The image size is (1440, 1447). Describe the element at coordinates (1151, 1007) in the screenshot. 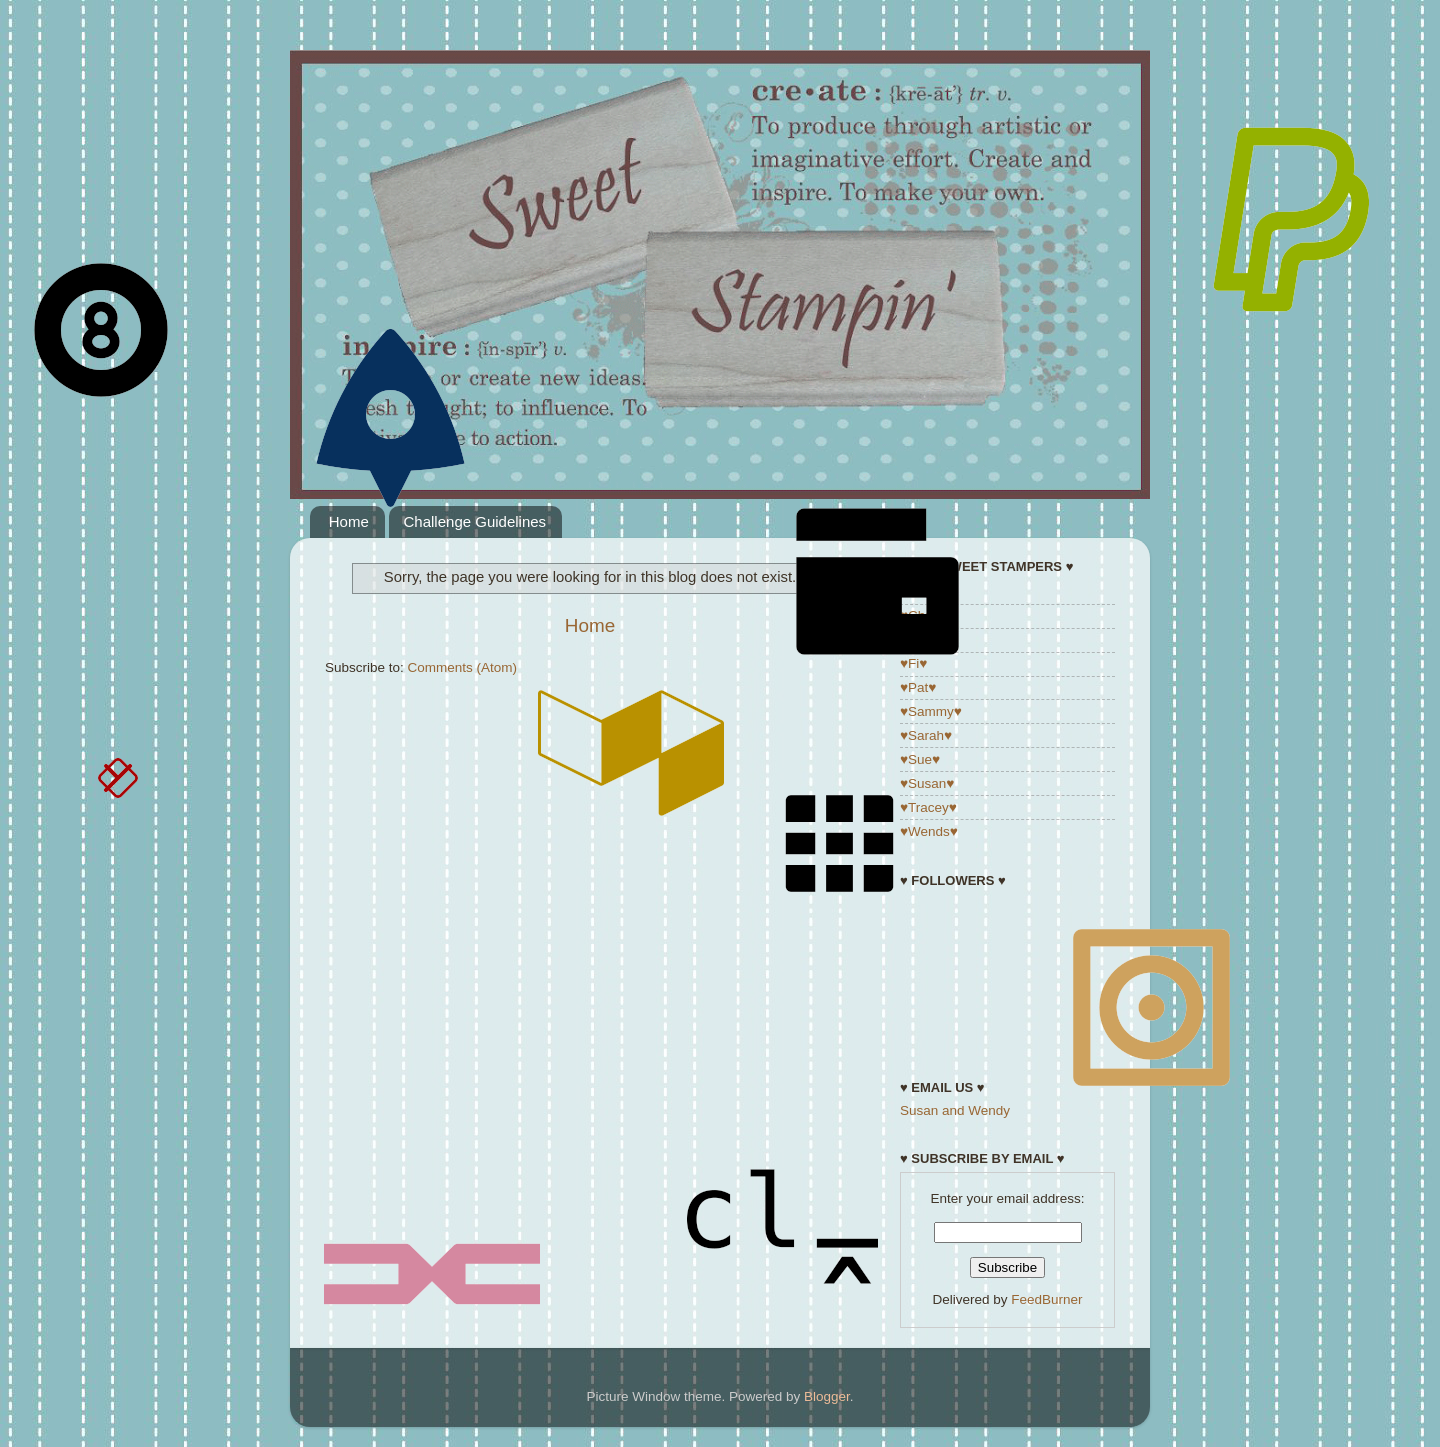

I see `adjust speaker or audio output settings` at that location.